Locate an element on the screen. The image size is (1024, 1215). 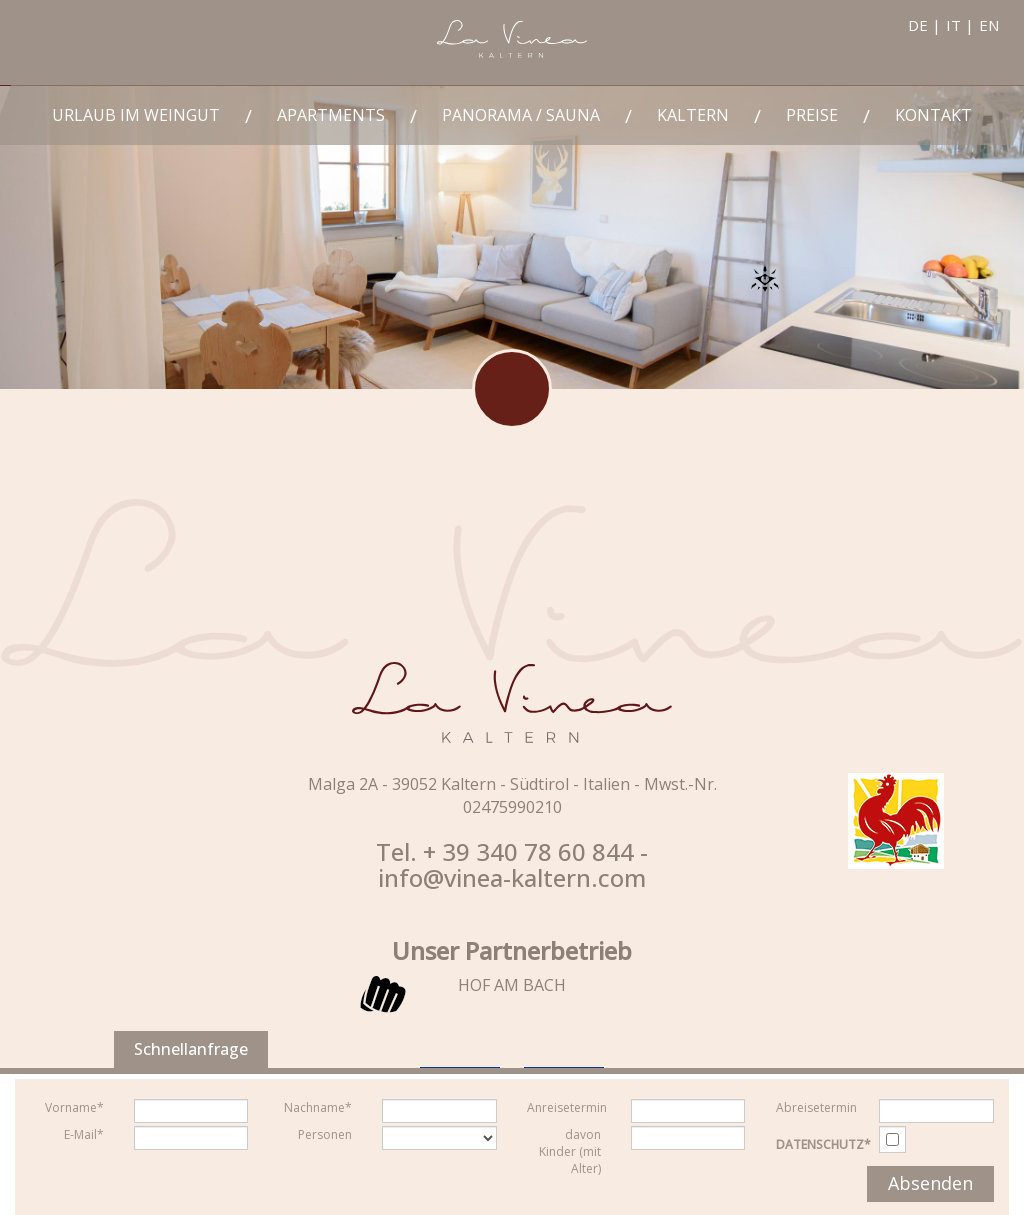
attack or melee action in a game is located at coordinates (382, 996).